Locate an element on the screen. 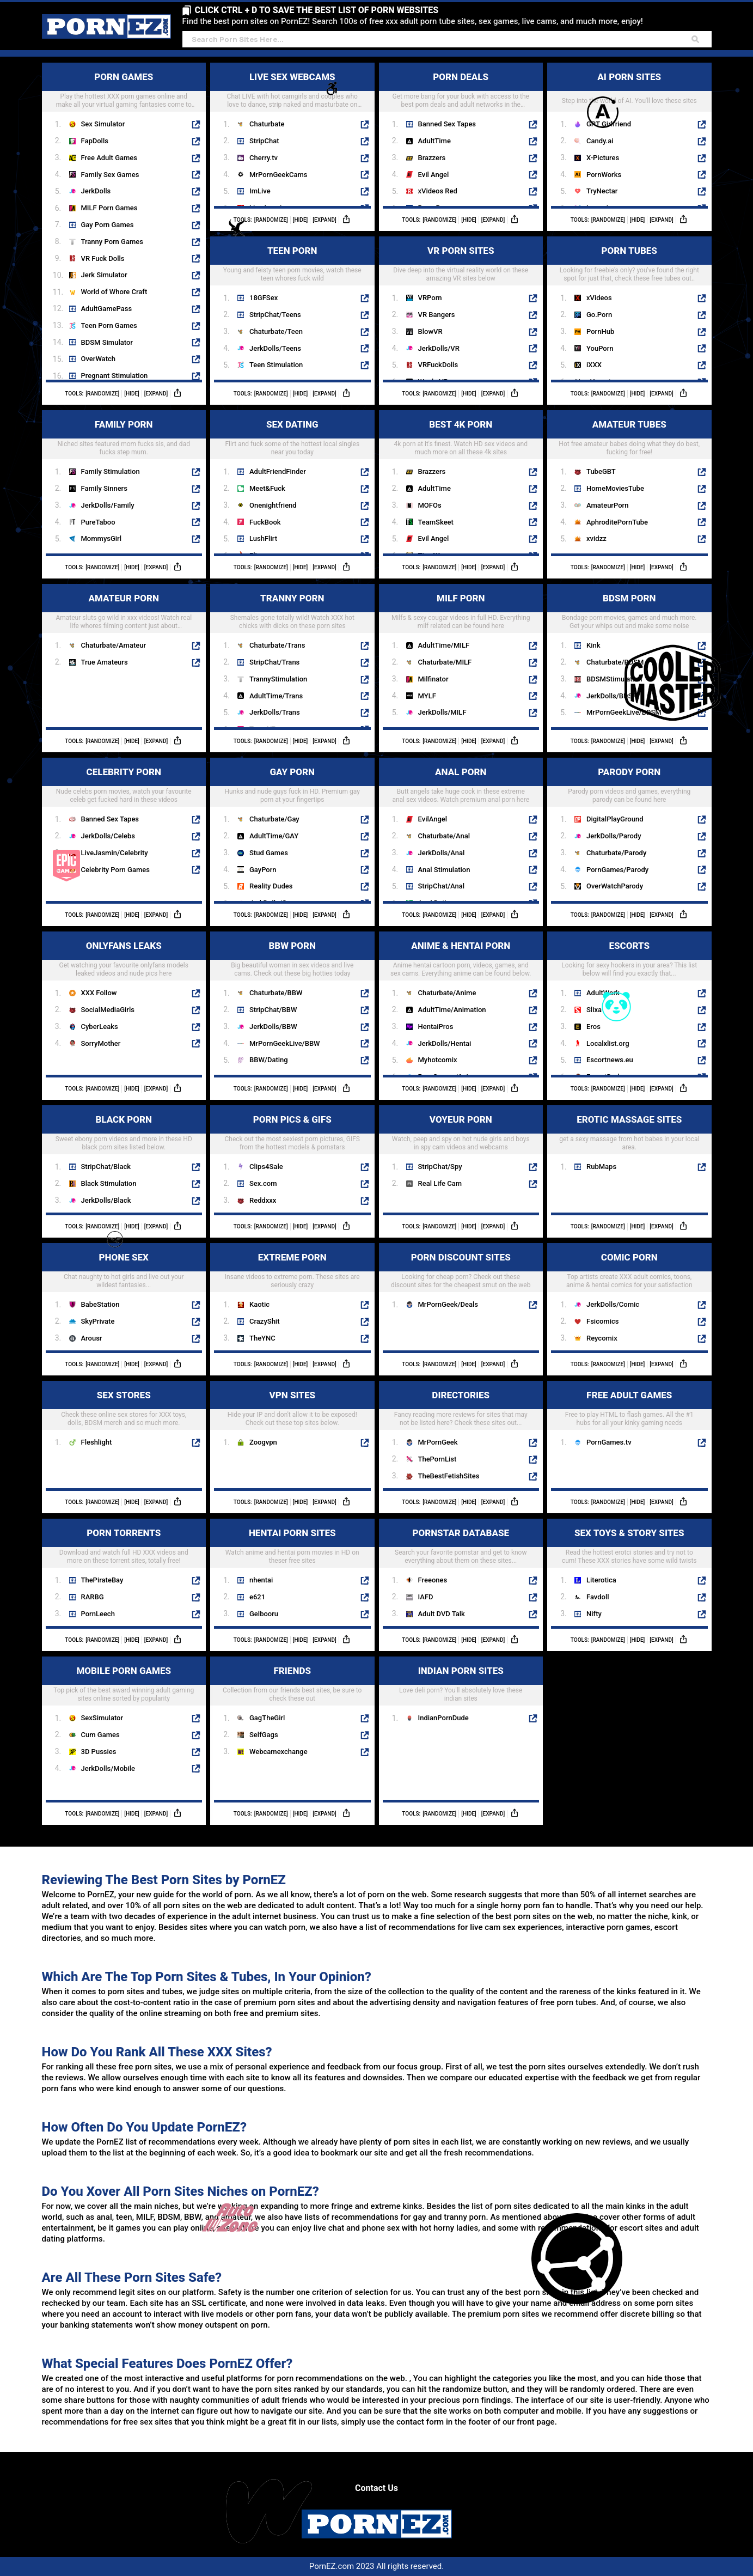 The width and height of the screenshot is (753, 2576). visit the AutoZone website or app is located at coordinates (231, 2218).